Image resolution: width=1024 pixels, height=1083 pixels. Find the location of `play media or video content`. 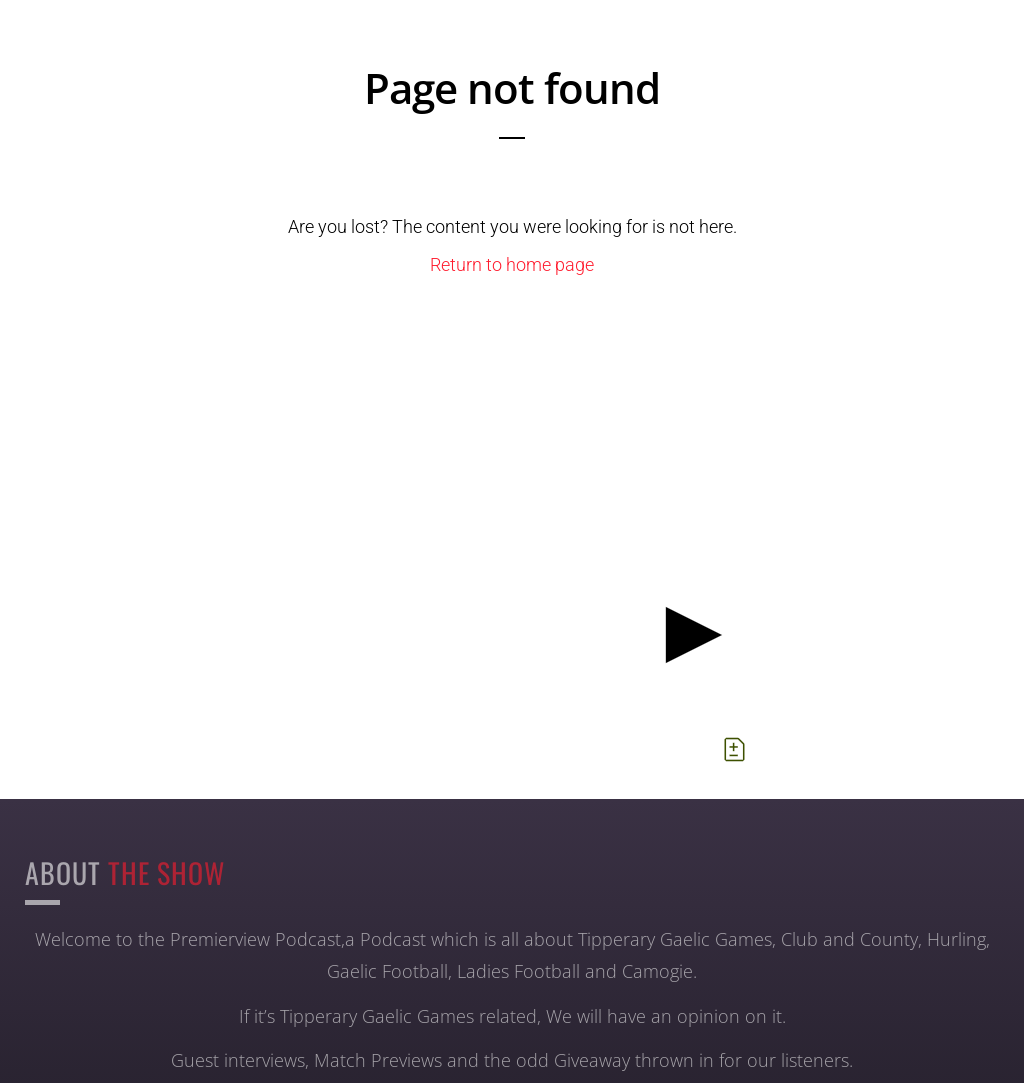

play media or video content is located at coordinates (694, 635).